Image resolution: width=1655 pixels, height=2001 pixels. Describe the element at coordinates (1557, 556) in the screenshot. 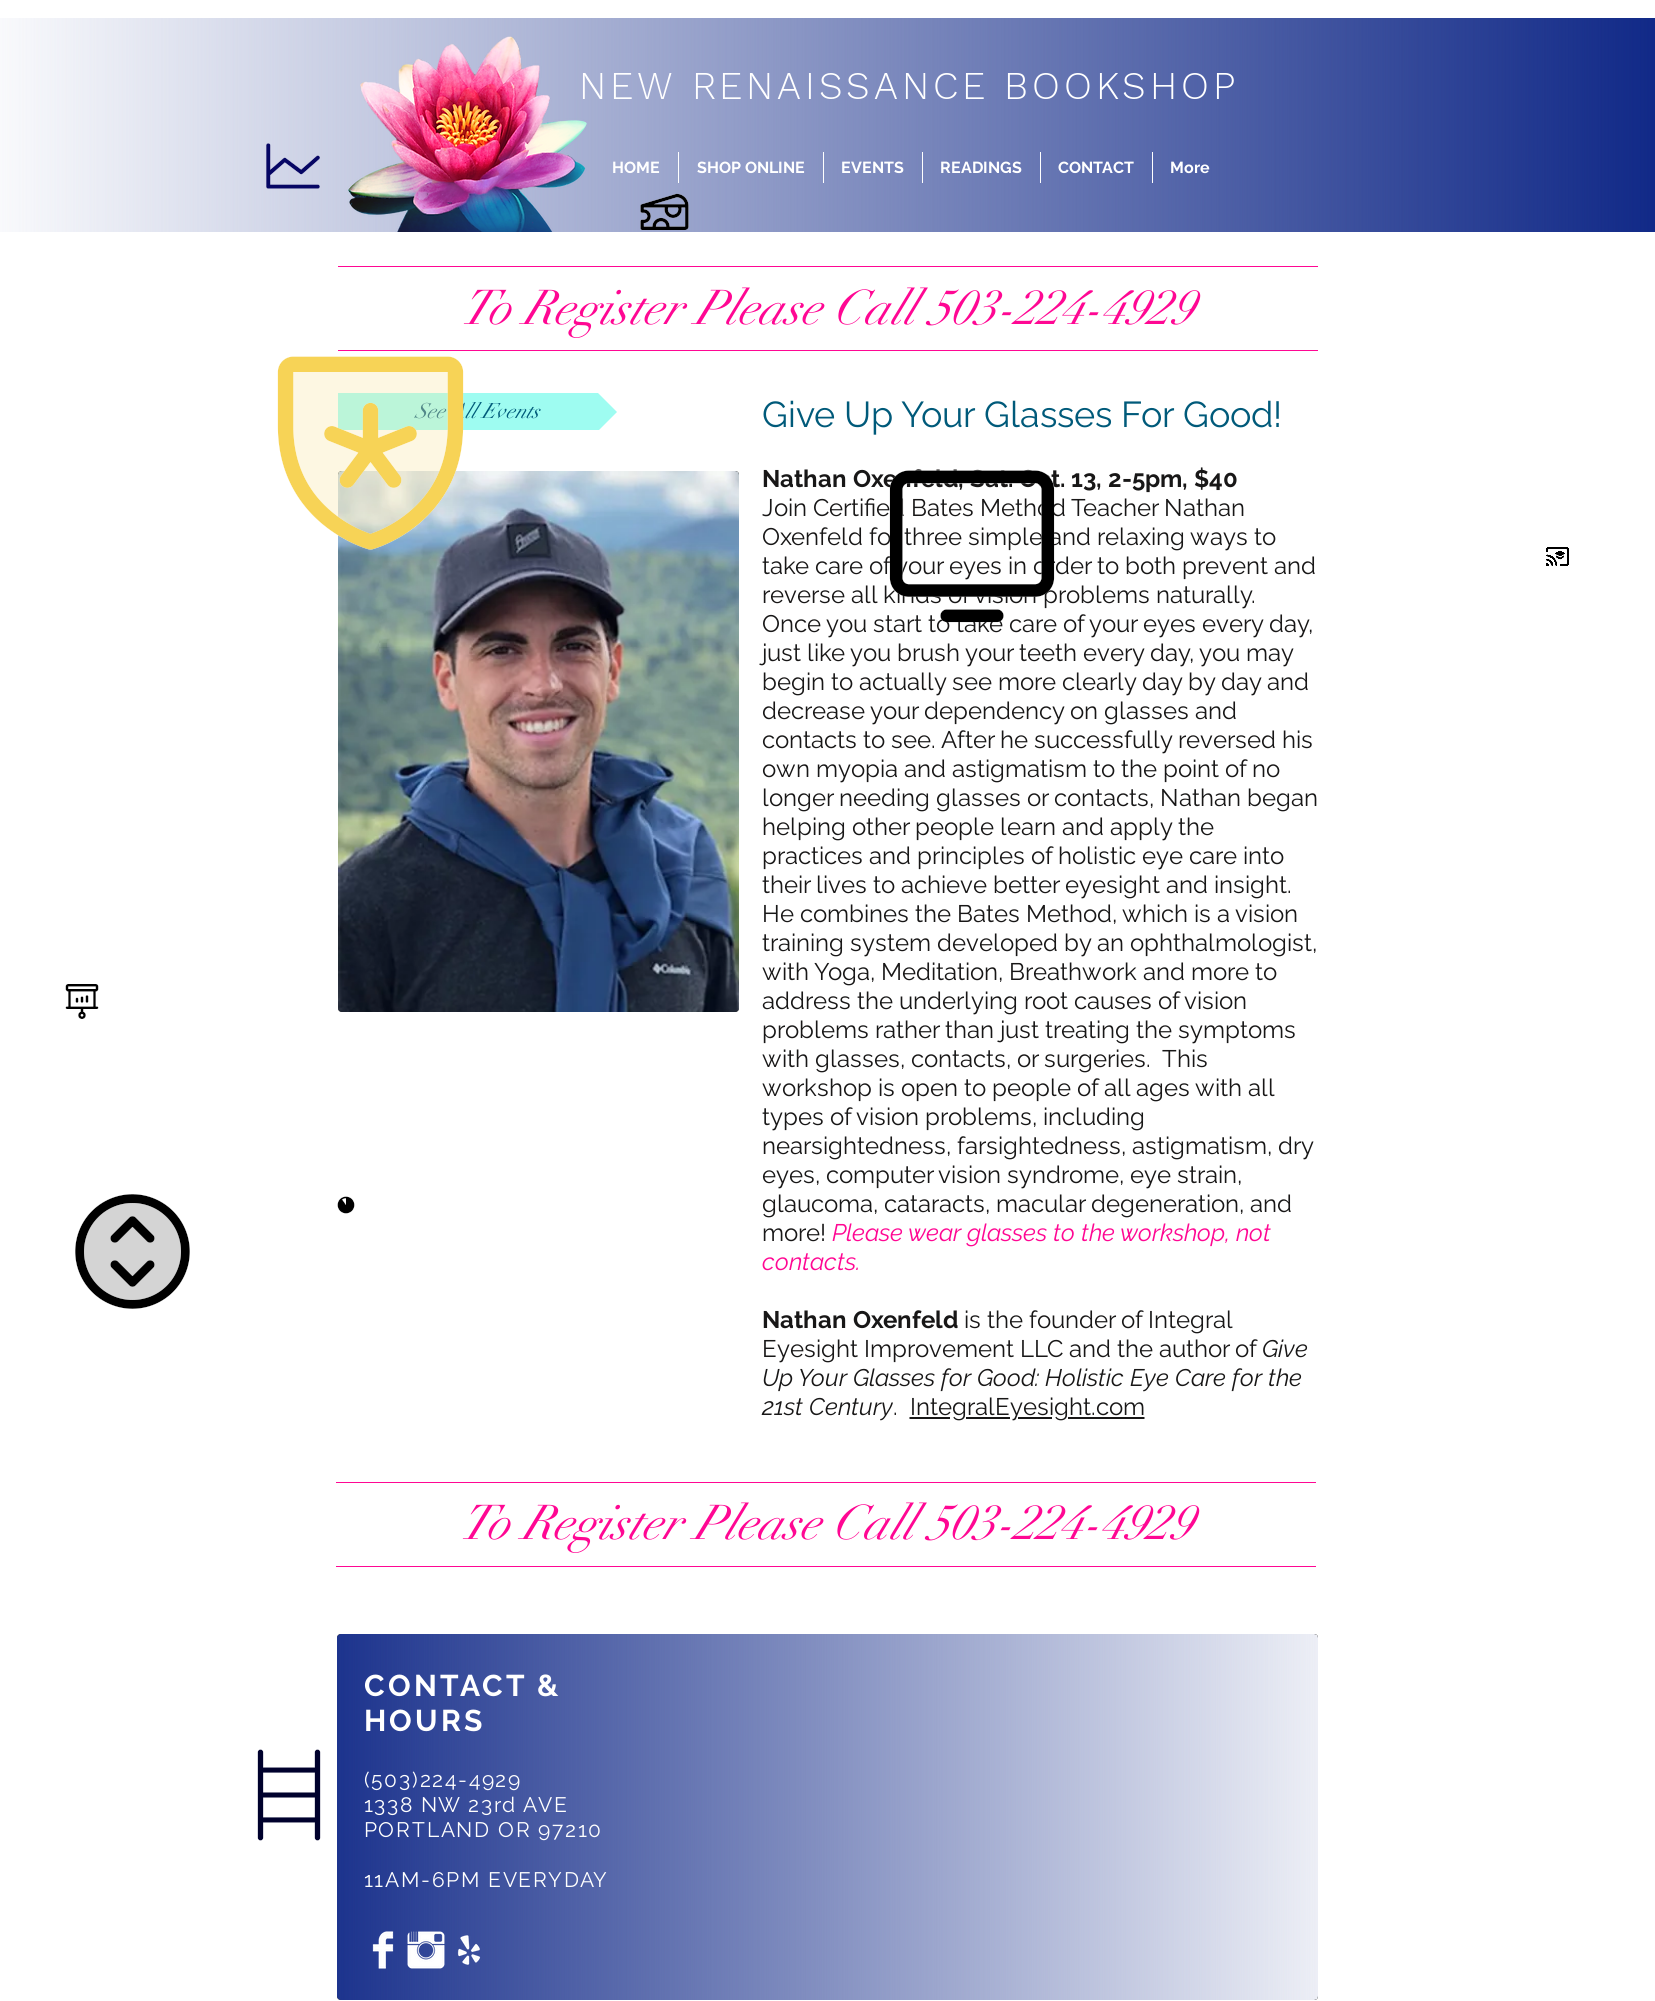

I see `cast or share educational content to a display` at that location.